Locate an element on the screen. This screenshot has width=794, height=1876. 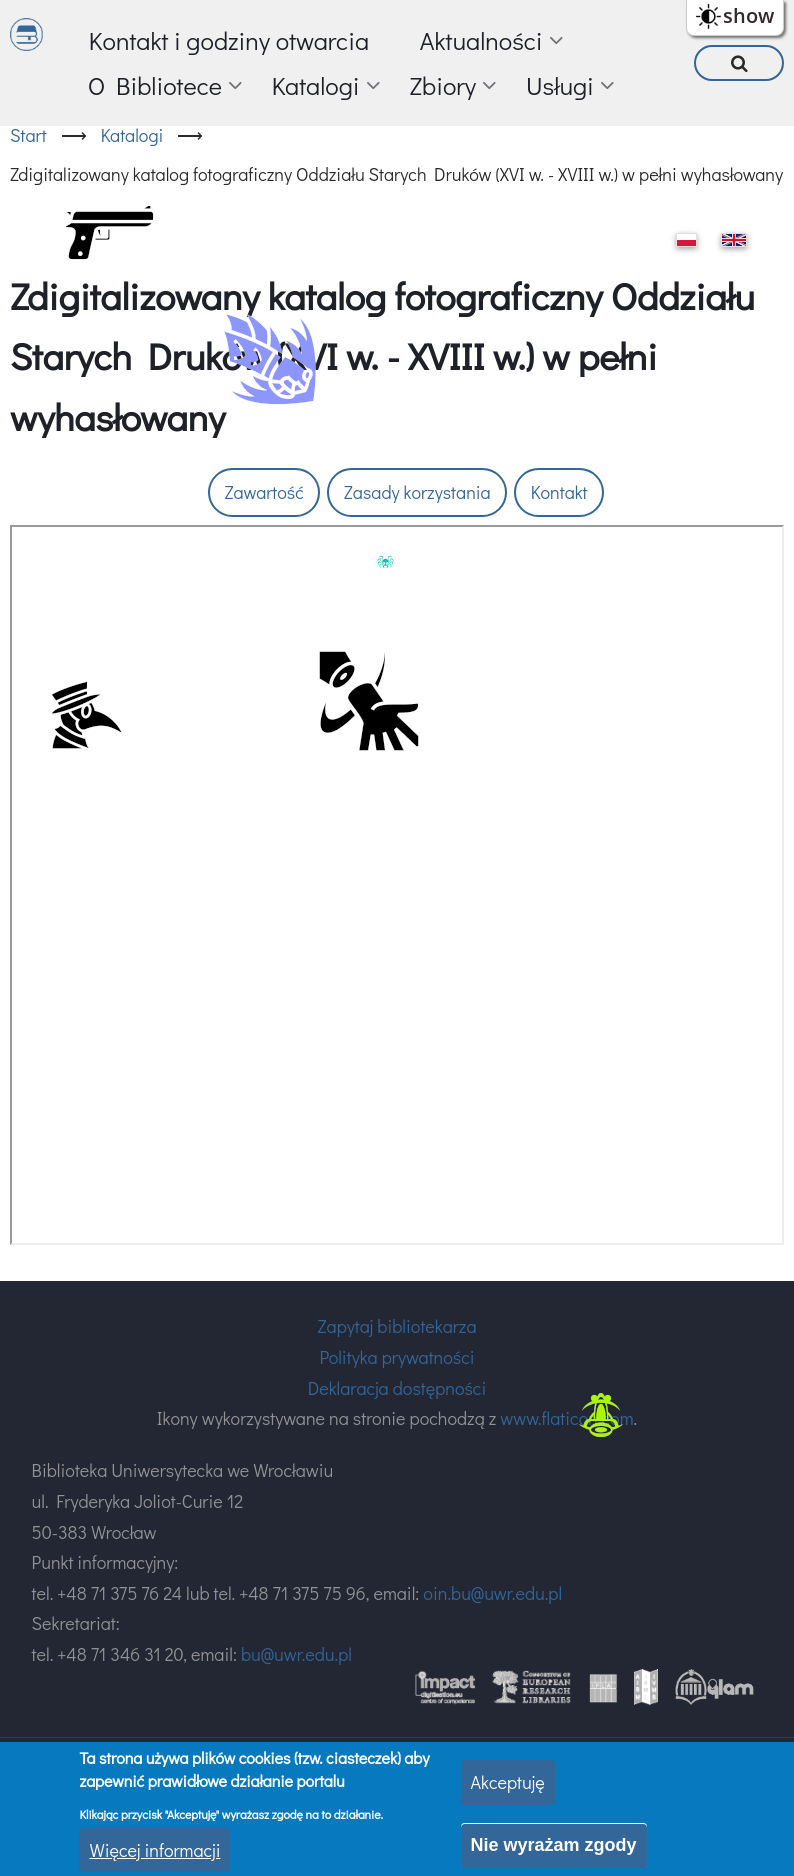
select pistol weapon in game is located at coordinates (109, 232).